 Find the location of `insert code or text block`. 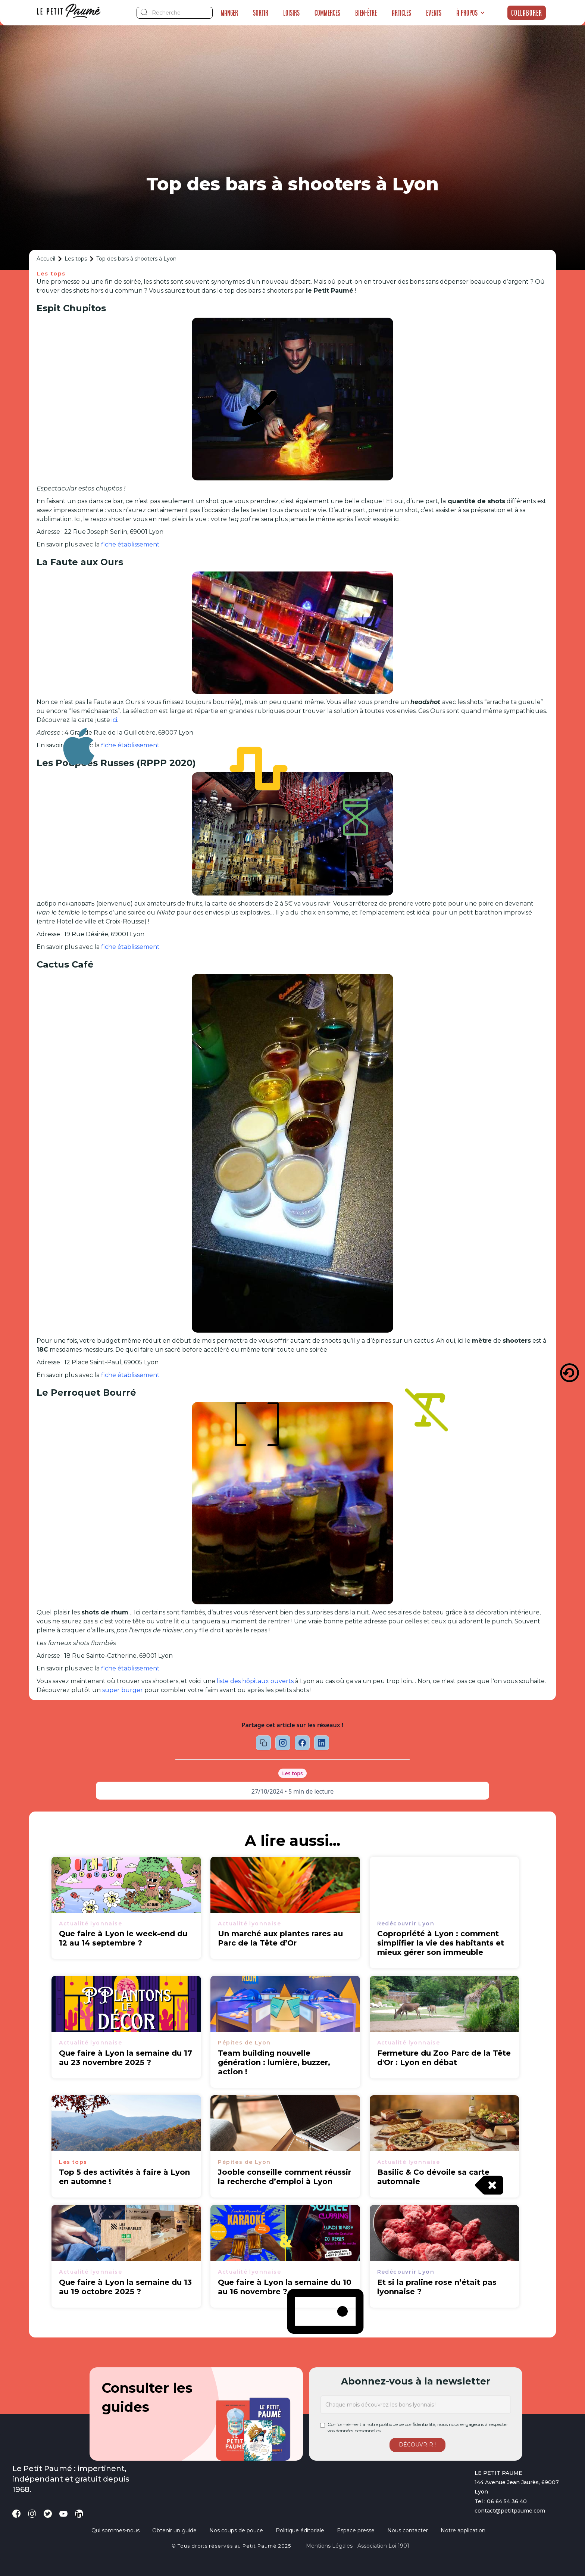

insert code or text block is located at coordinates (257, 1424).